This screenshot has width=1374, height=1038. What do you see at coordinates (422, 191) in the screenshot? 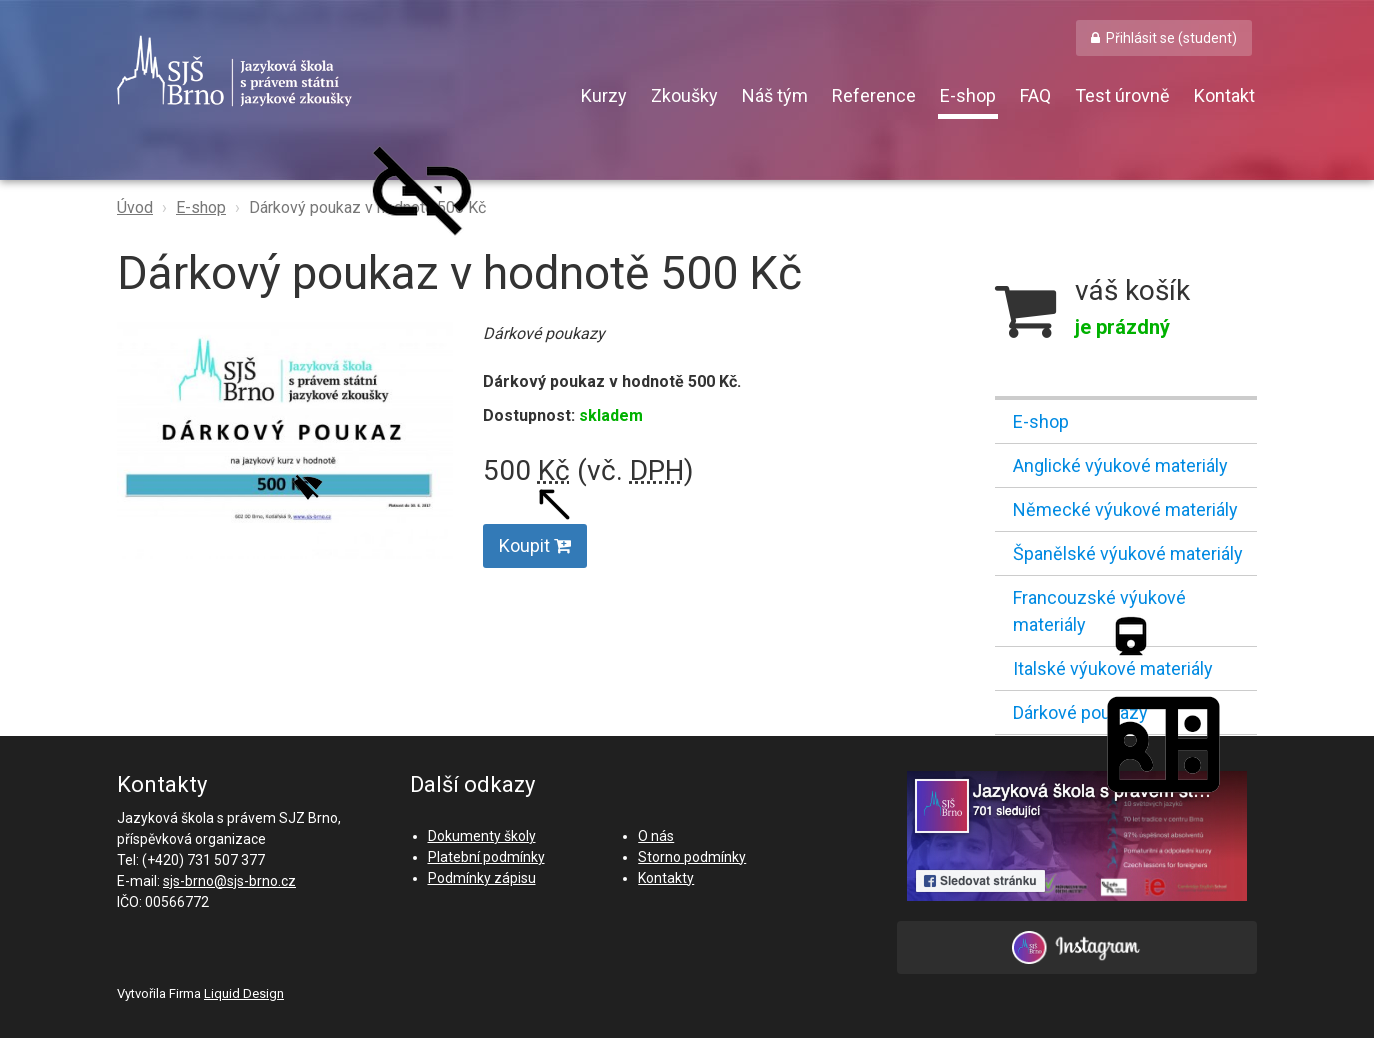
I see `unlink or disconnect a shared item` at bounding box center [422, 191].